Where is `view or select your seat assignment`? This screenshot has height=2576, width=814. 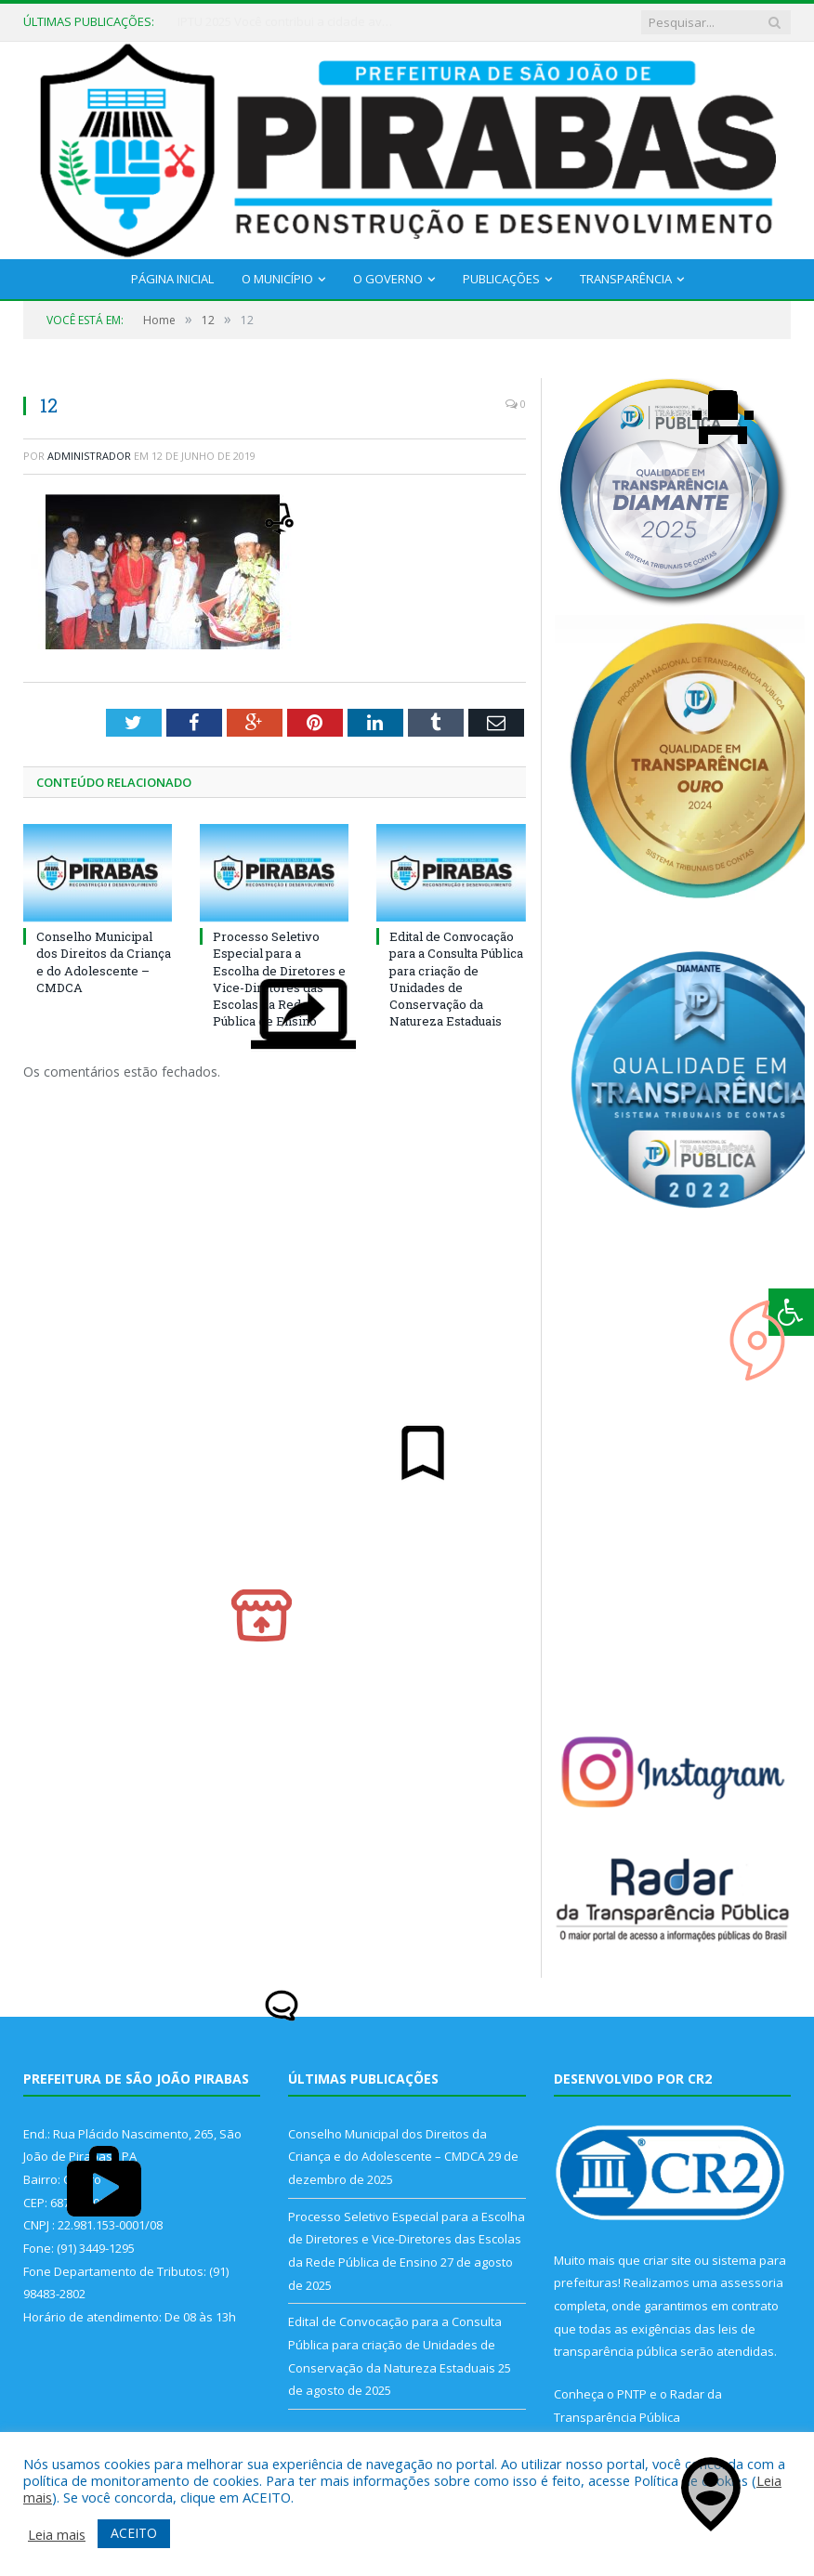
view or select your seat assignment is located at coordinates (723, 417).